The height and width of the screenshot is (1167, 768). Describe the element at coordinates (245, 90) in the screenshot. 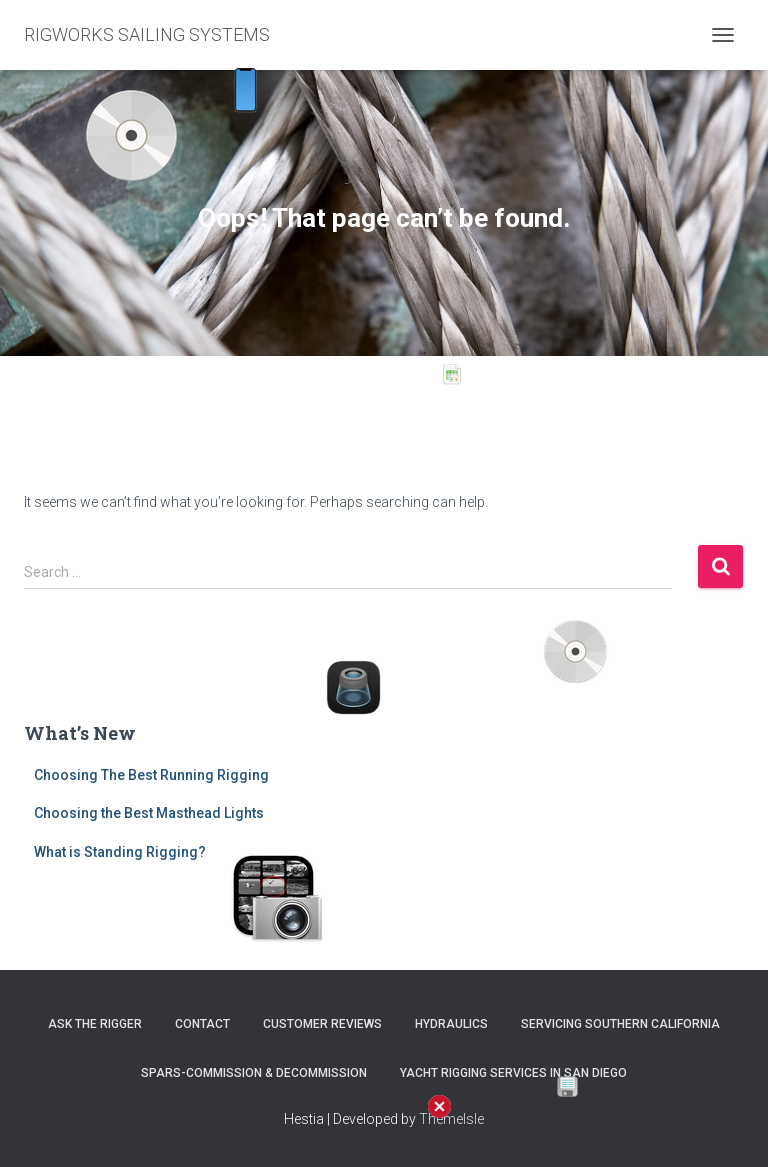

I see `indicates a connected iPhone device` at that location.